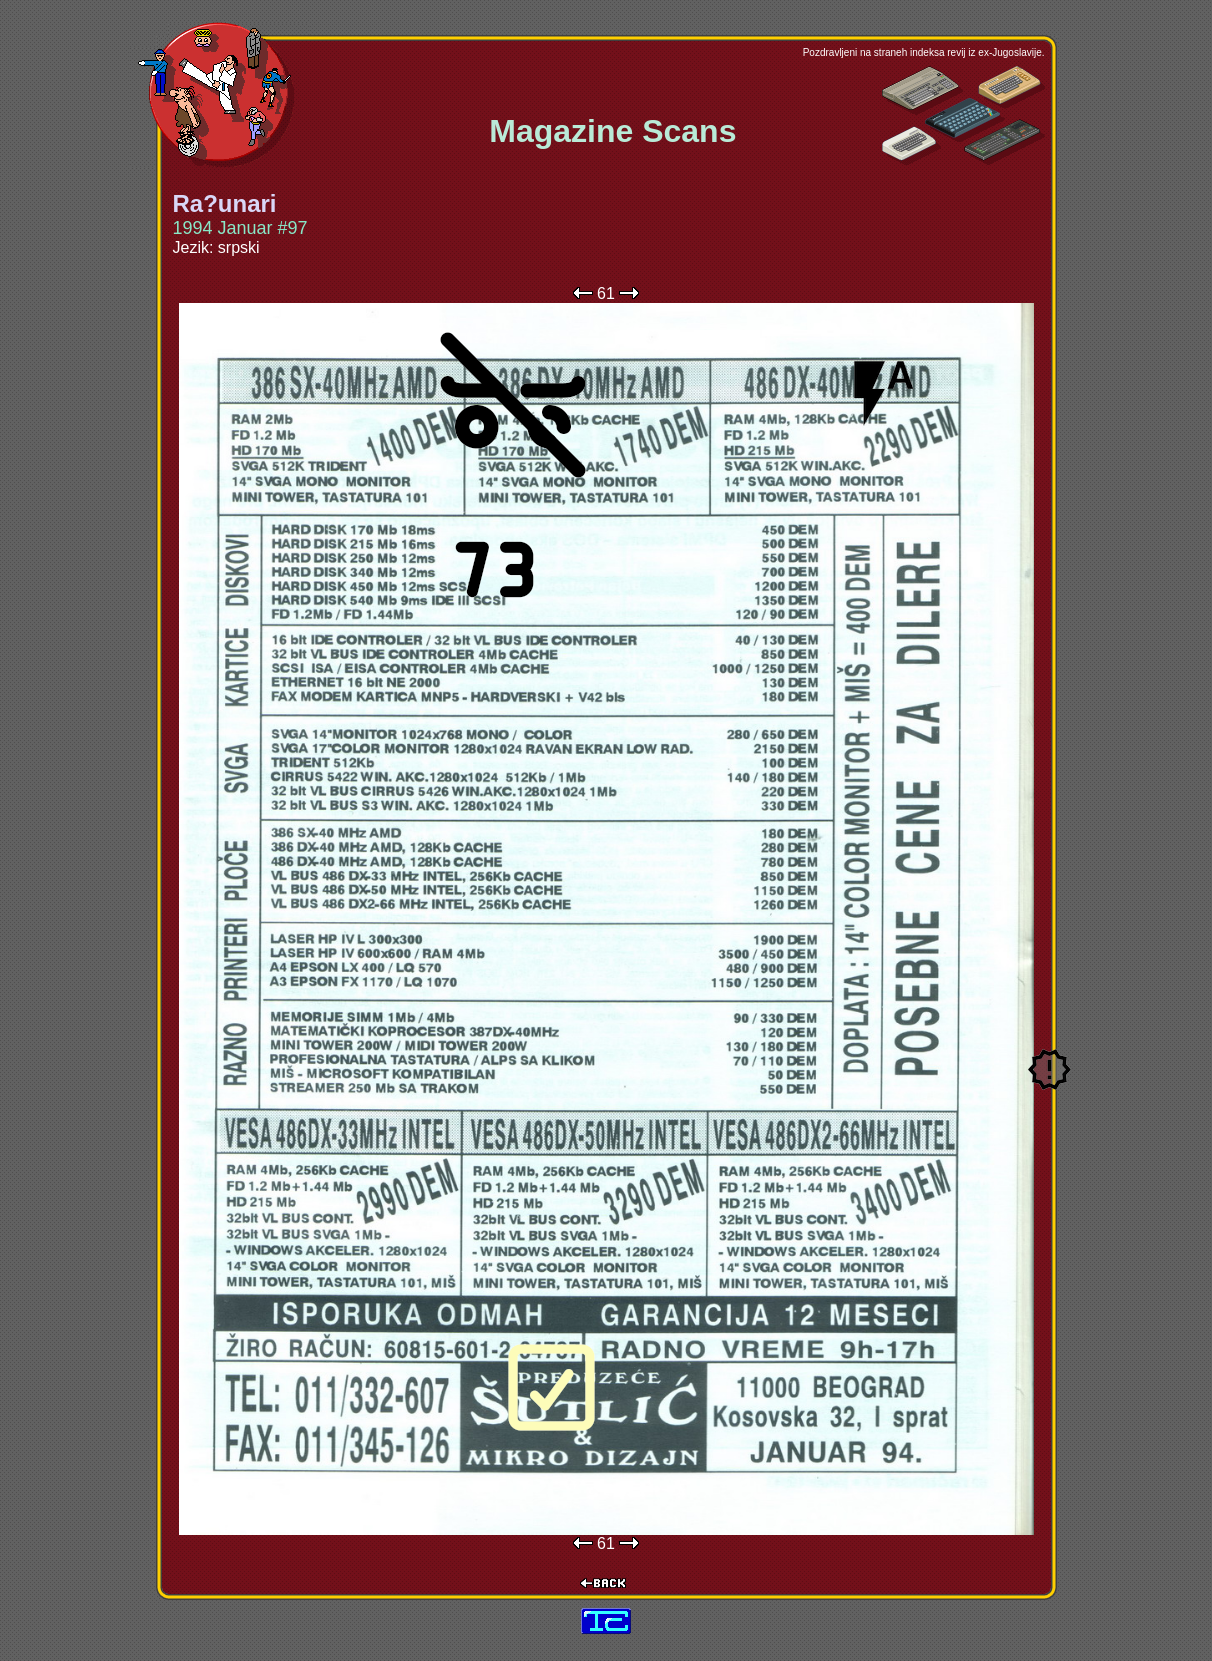  What do you see at coordinates (494, 569) in the screenshot?
I see `displays the number 73 as a label or counter` at bounding box center [494, 569].